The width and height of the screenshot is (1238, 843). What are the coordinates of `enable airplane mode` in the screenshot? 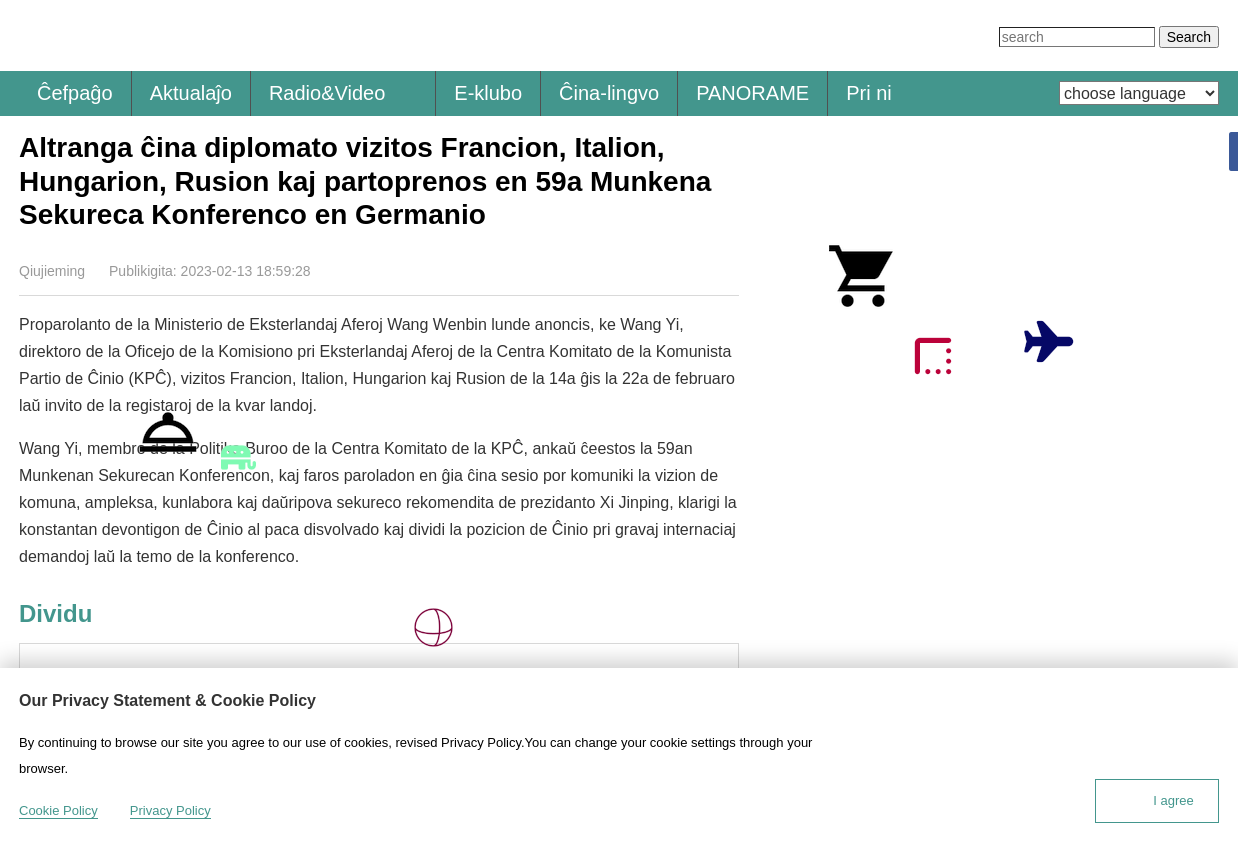 It's located at (1048, 341).